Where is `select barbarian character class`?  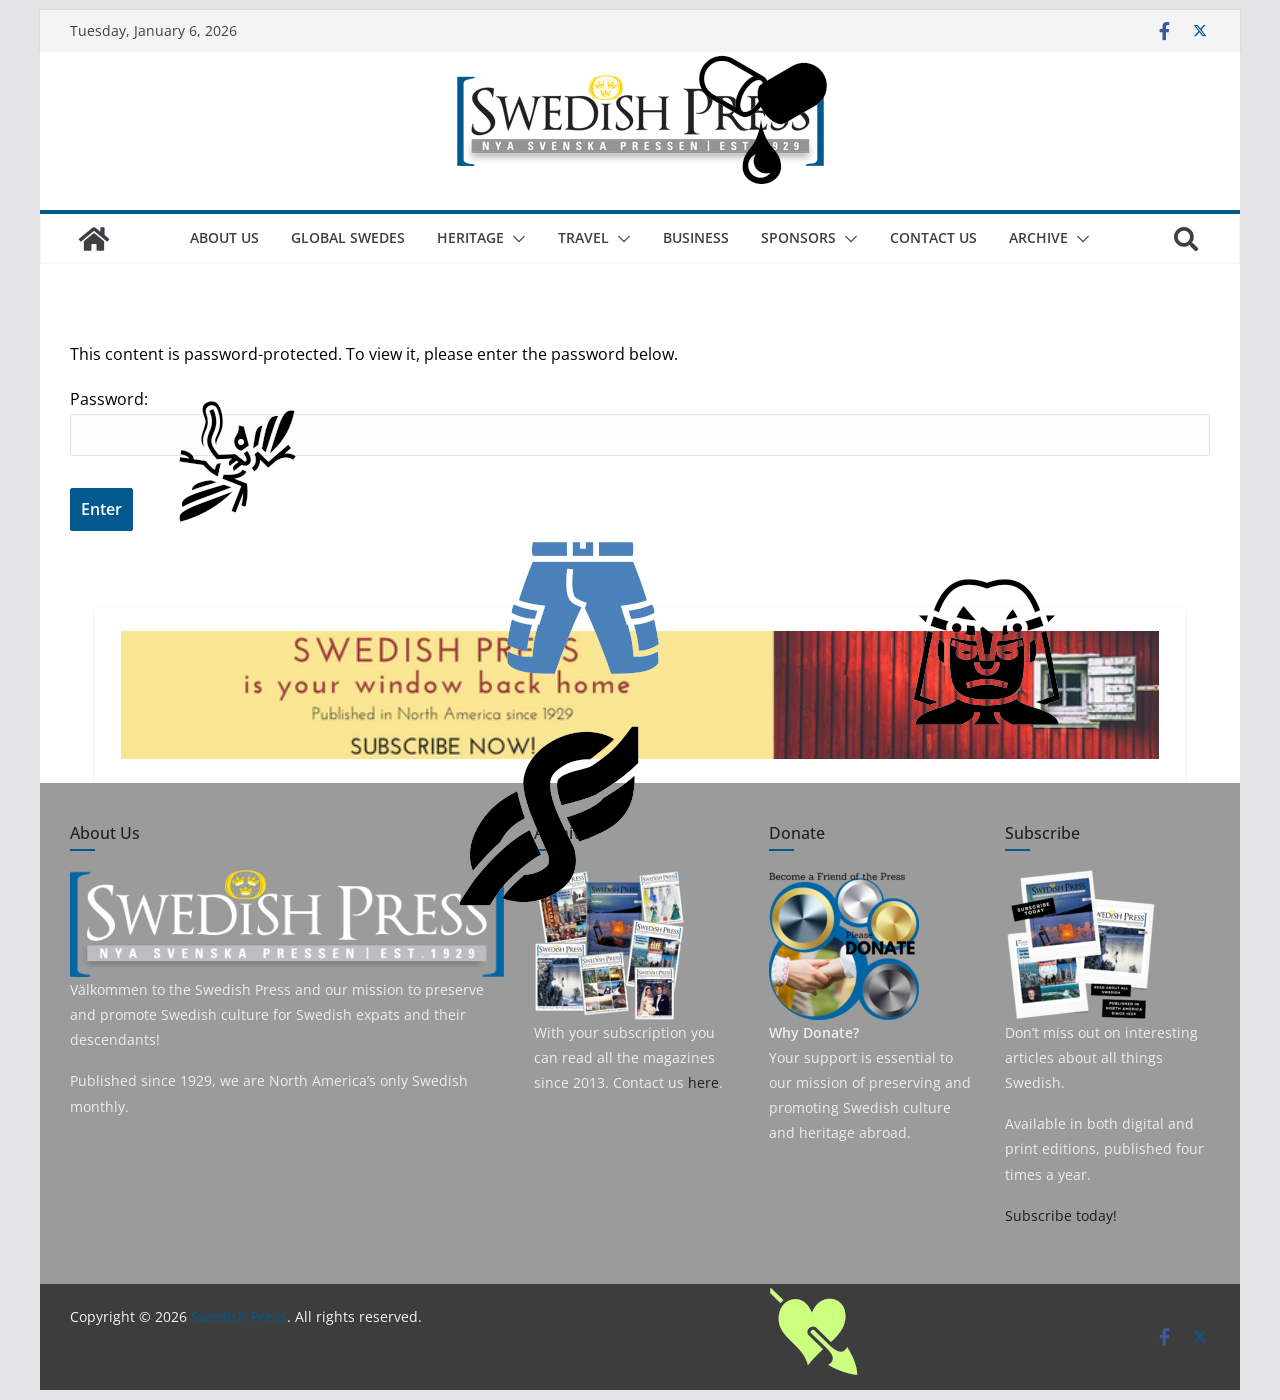
select barbarian character class is located at coordinates (987, 652).